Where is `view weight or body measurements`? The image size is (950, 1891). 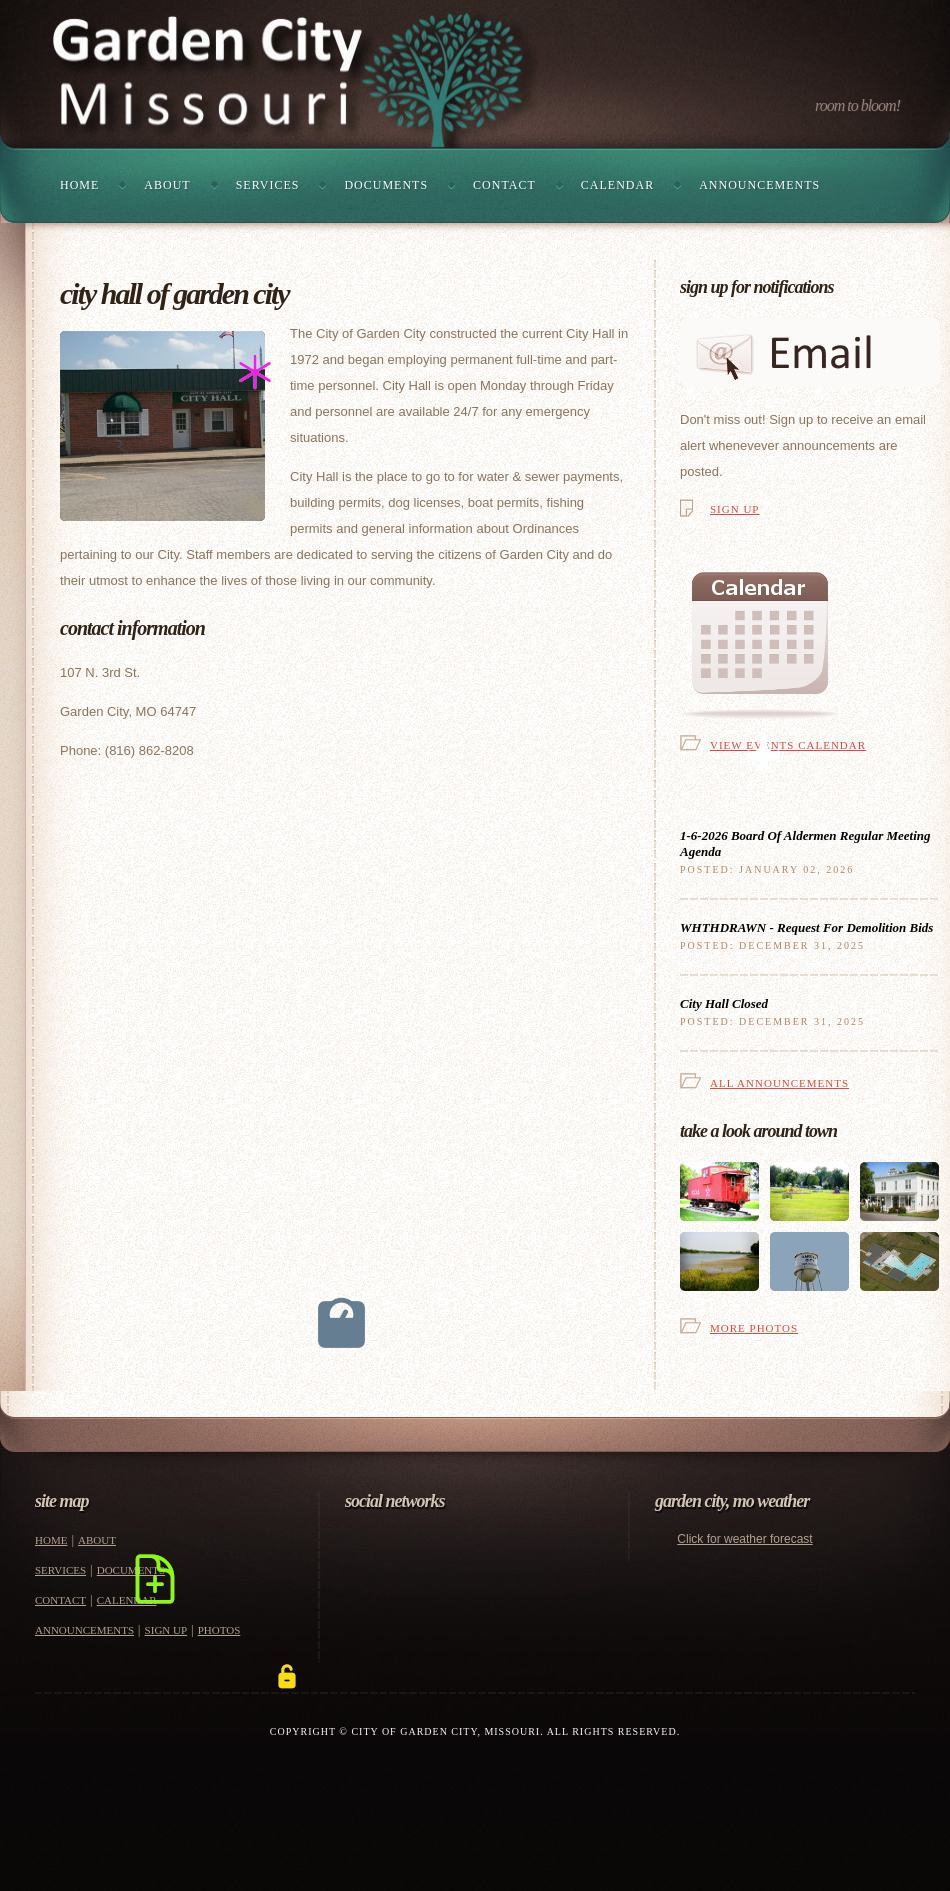
view weight or body measurements is located at coordinates (341, 1324).